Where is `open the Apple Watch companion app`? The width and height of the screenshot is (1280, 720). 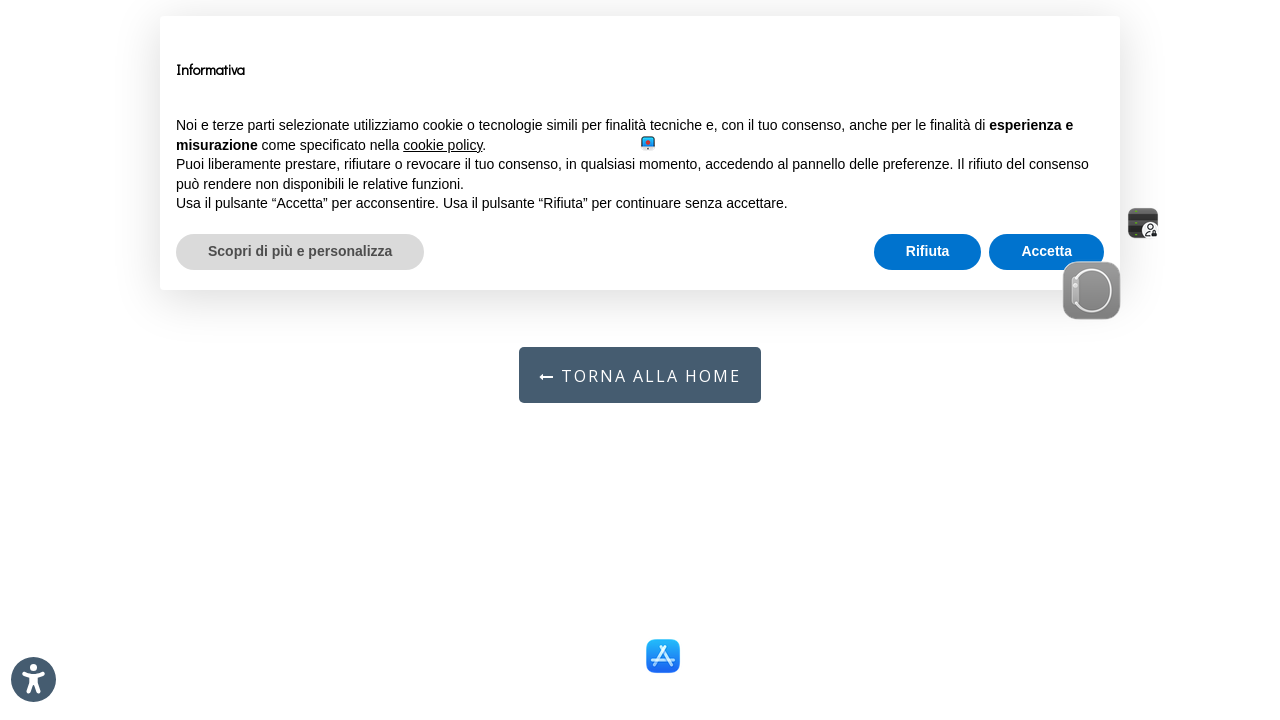 open the Apple Watch companion app is located at coordinates (1091, 290).